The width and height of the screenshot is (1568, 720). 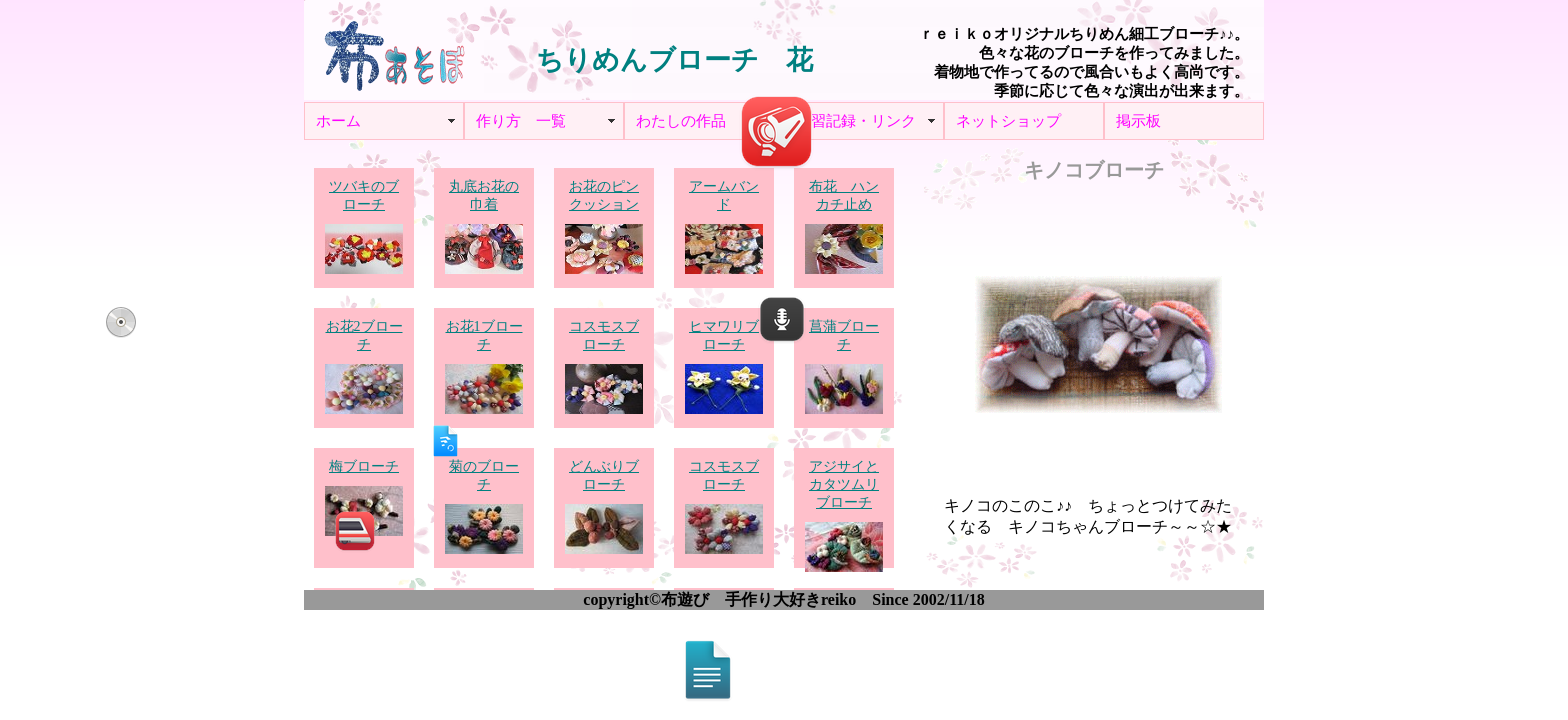 What do you see at coordinates (782, 320) in the screenshot?
I see `open podcast or audio recording app` at bounding box center [782, 320].